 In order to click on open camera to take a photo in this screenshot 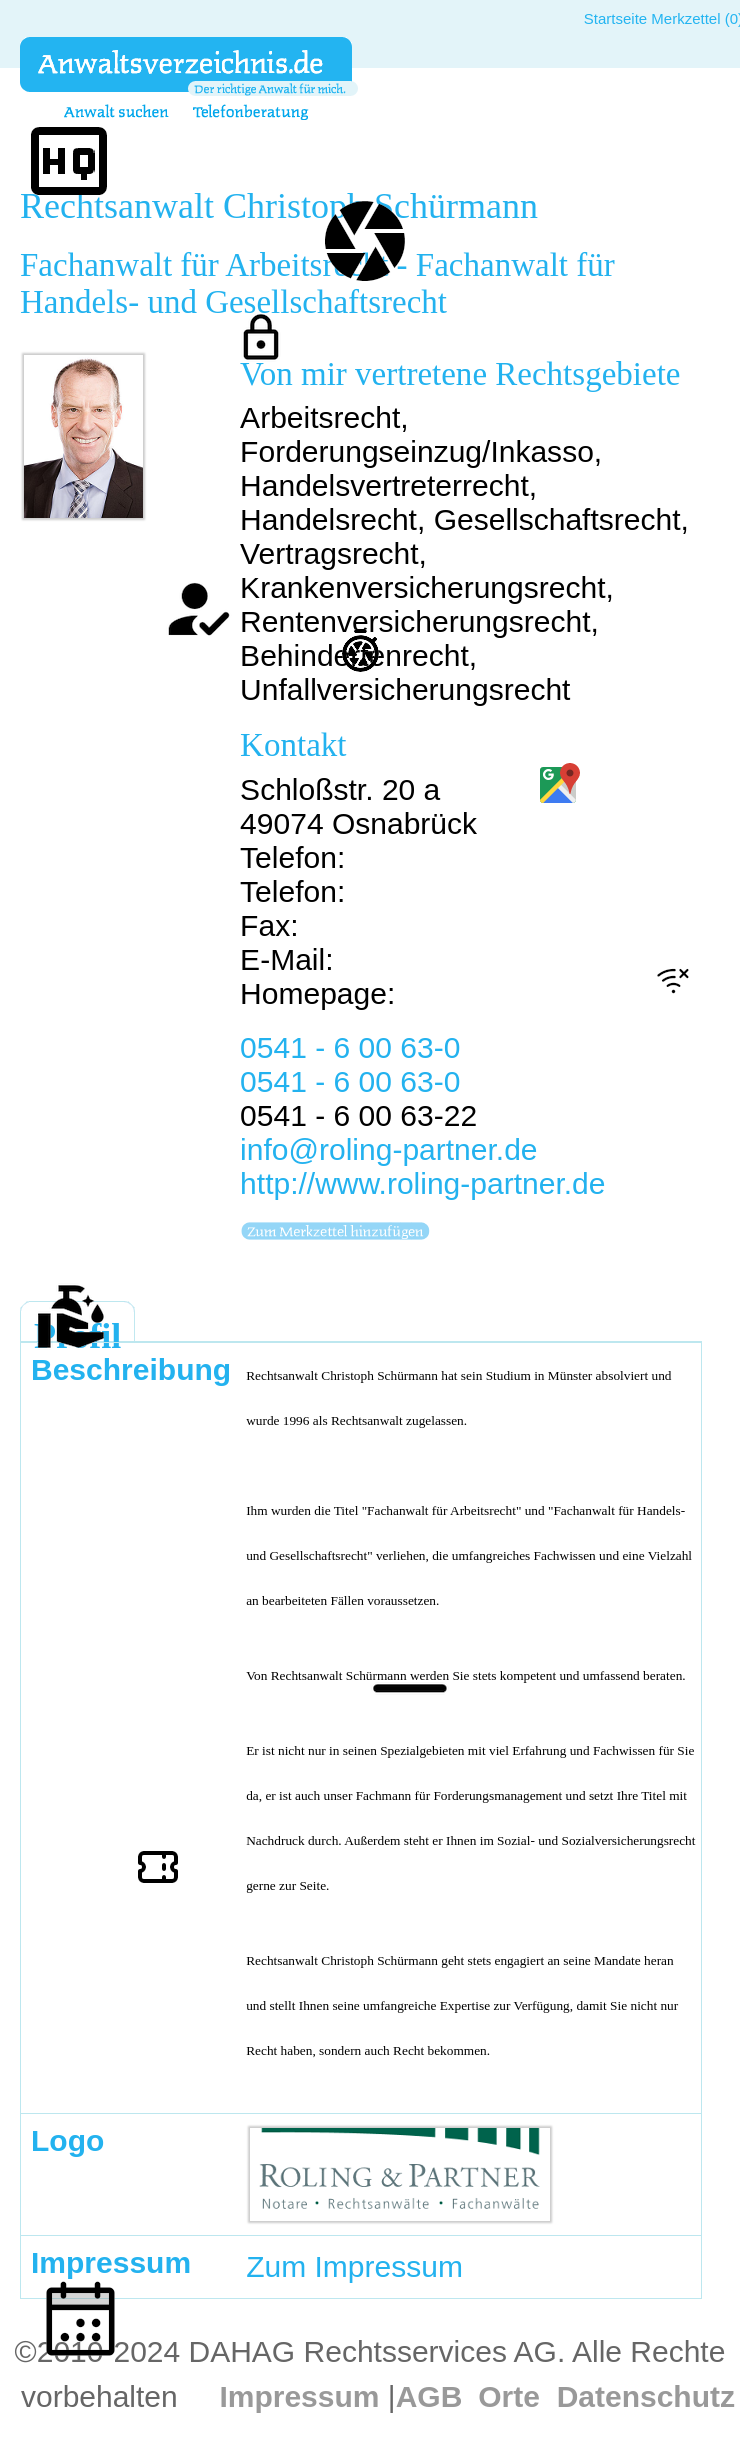, I will do `click(365, 241)`.